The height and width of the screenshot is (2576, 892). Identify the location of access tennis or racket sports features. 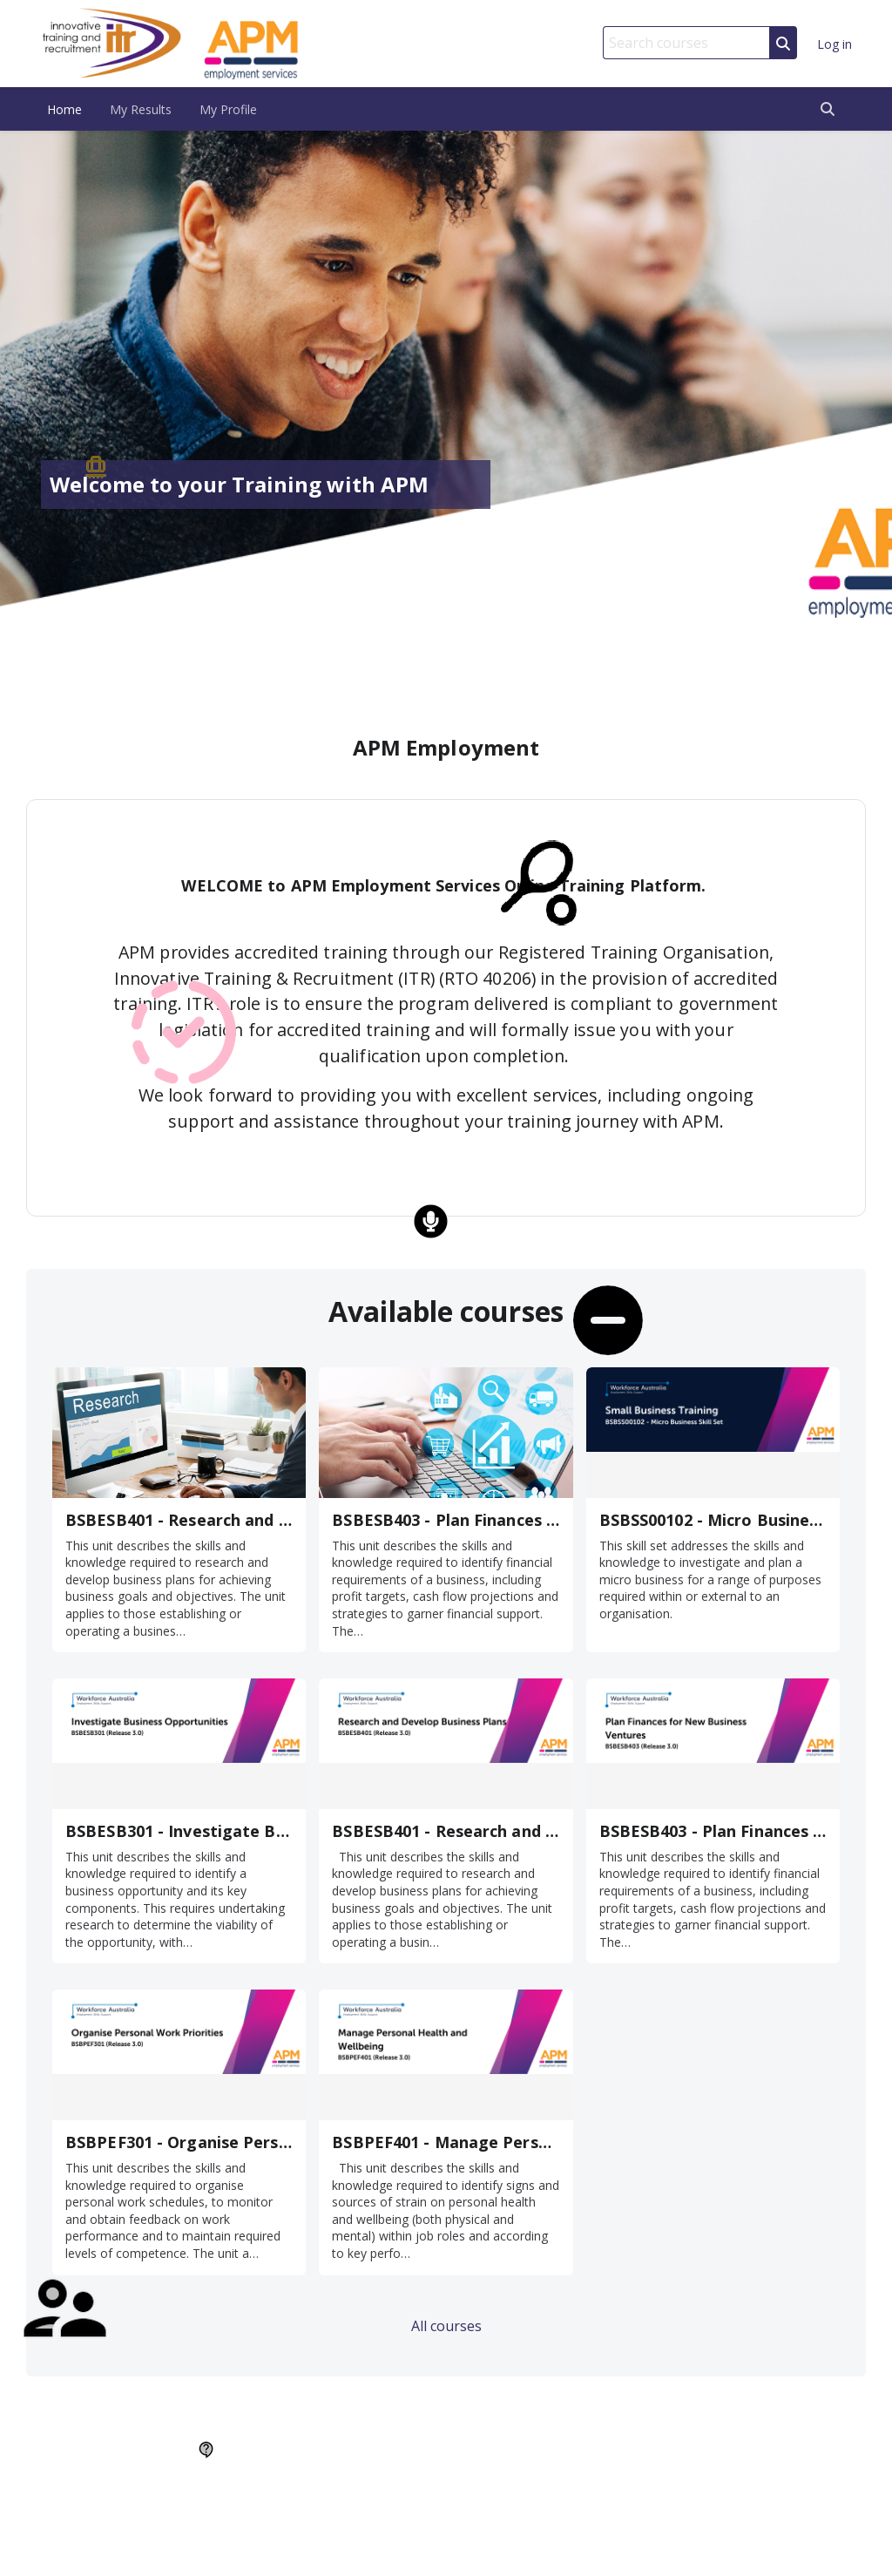
(538, 883).